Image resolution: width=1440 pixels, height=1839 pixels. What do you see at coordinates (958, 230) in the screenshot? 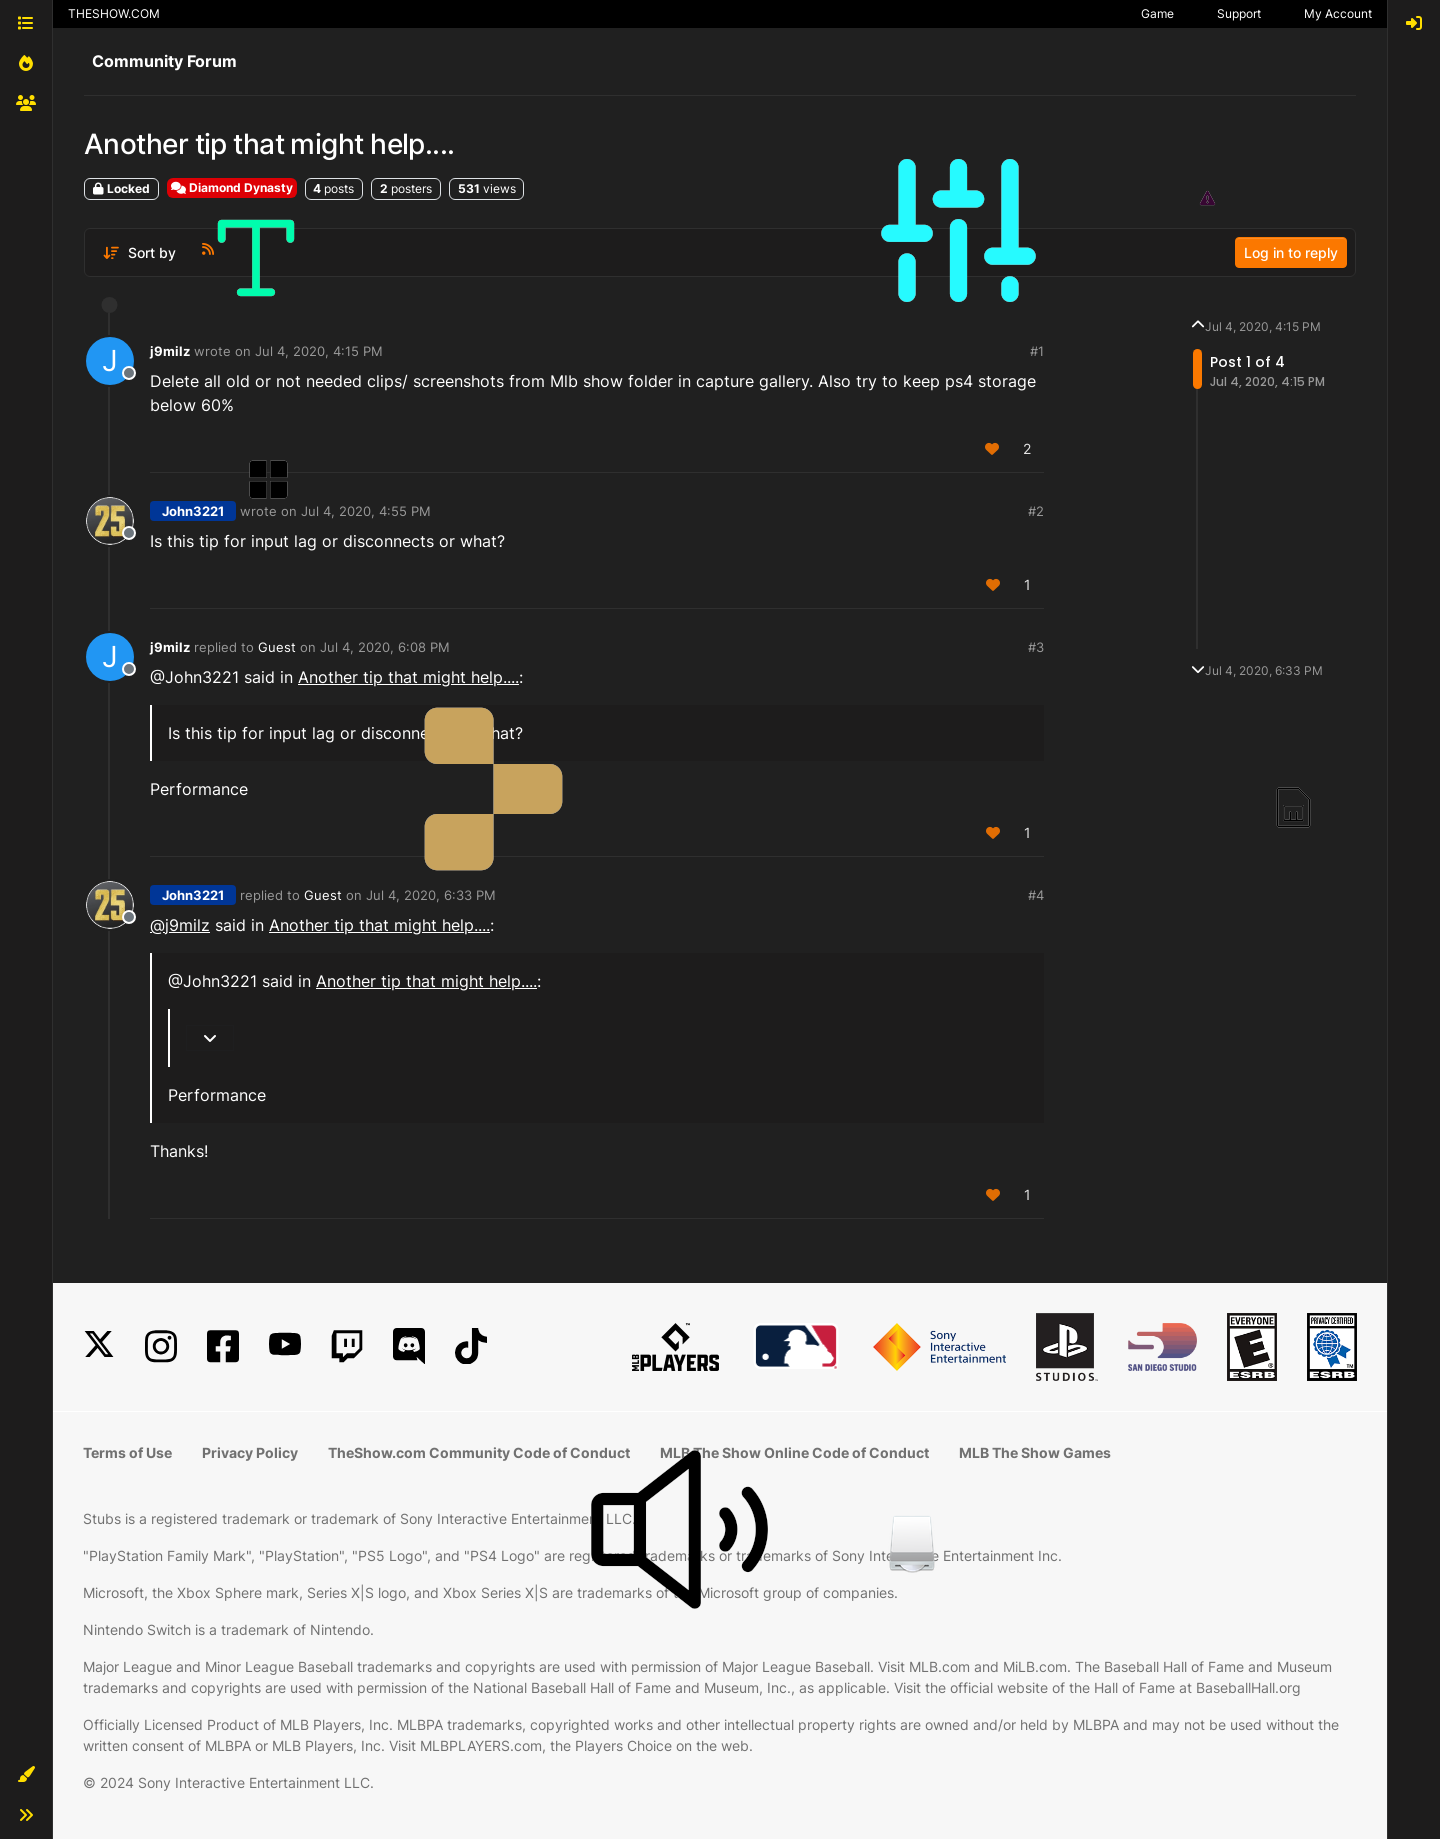
I see `adjust settings or preferences` at bounding box center [958, 230].